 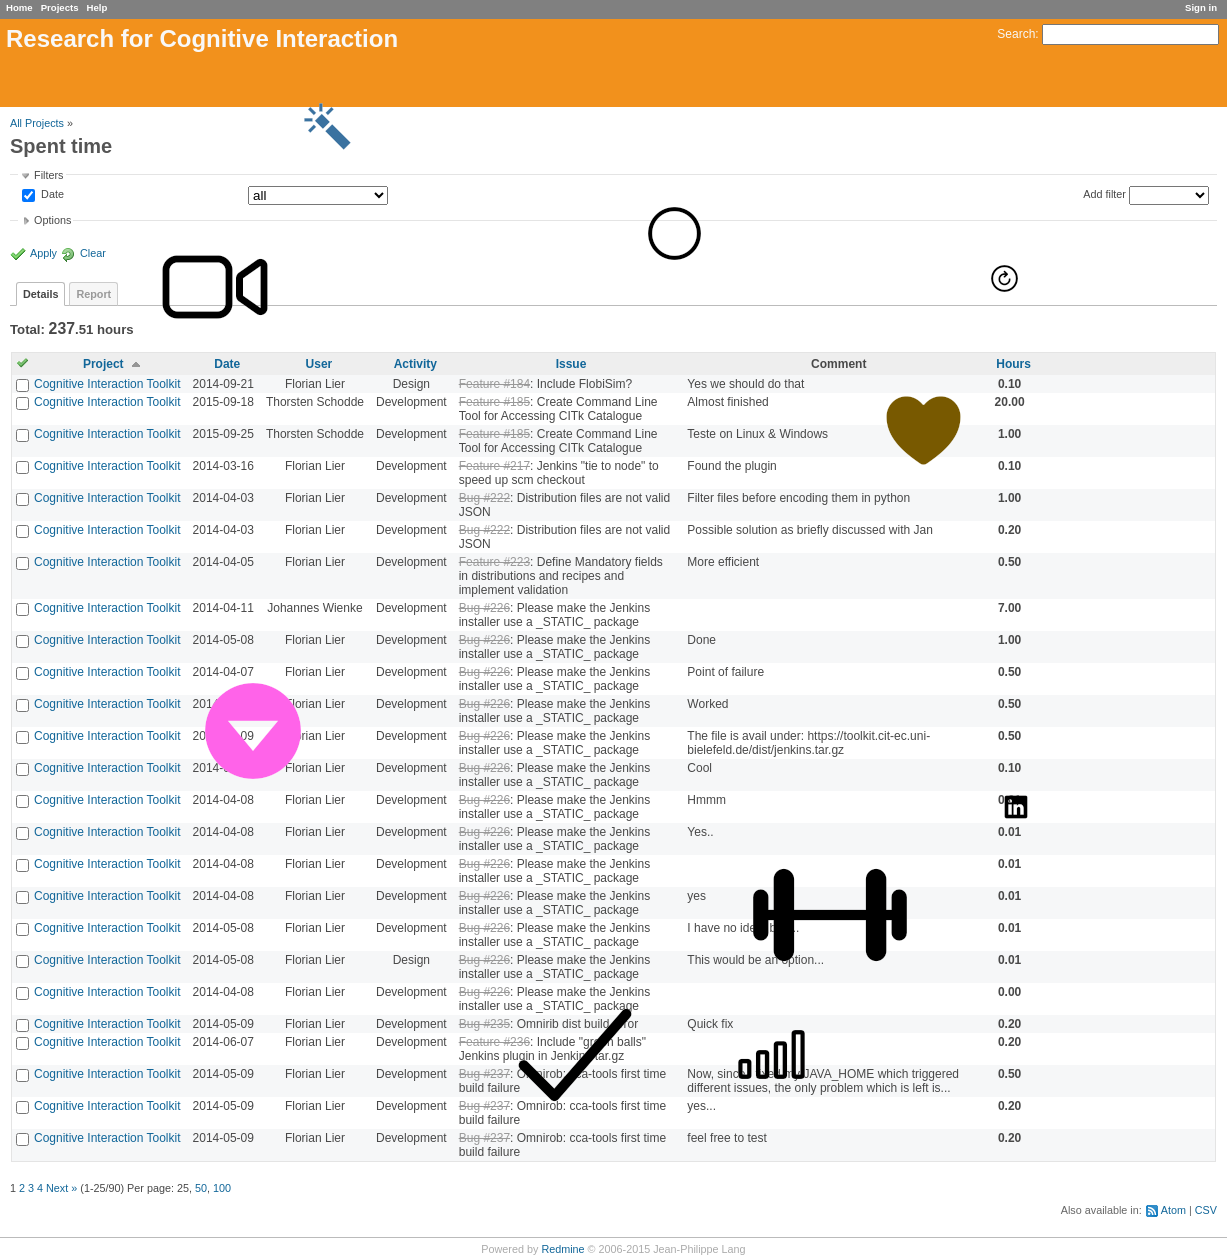 I want to click on connect with LinkedIn, so click(x=1016, y=807).